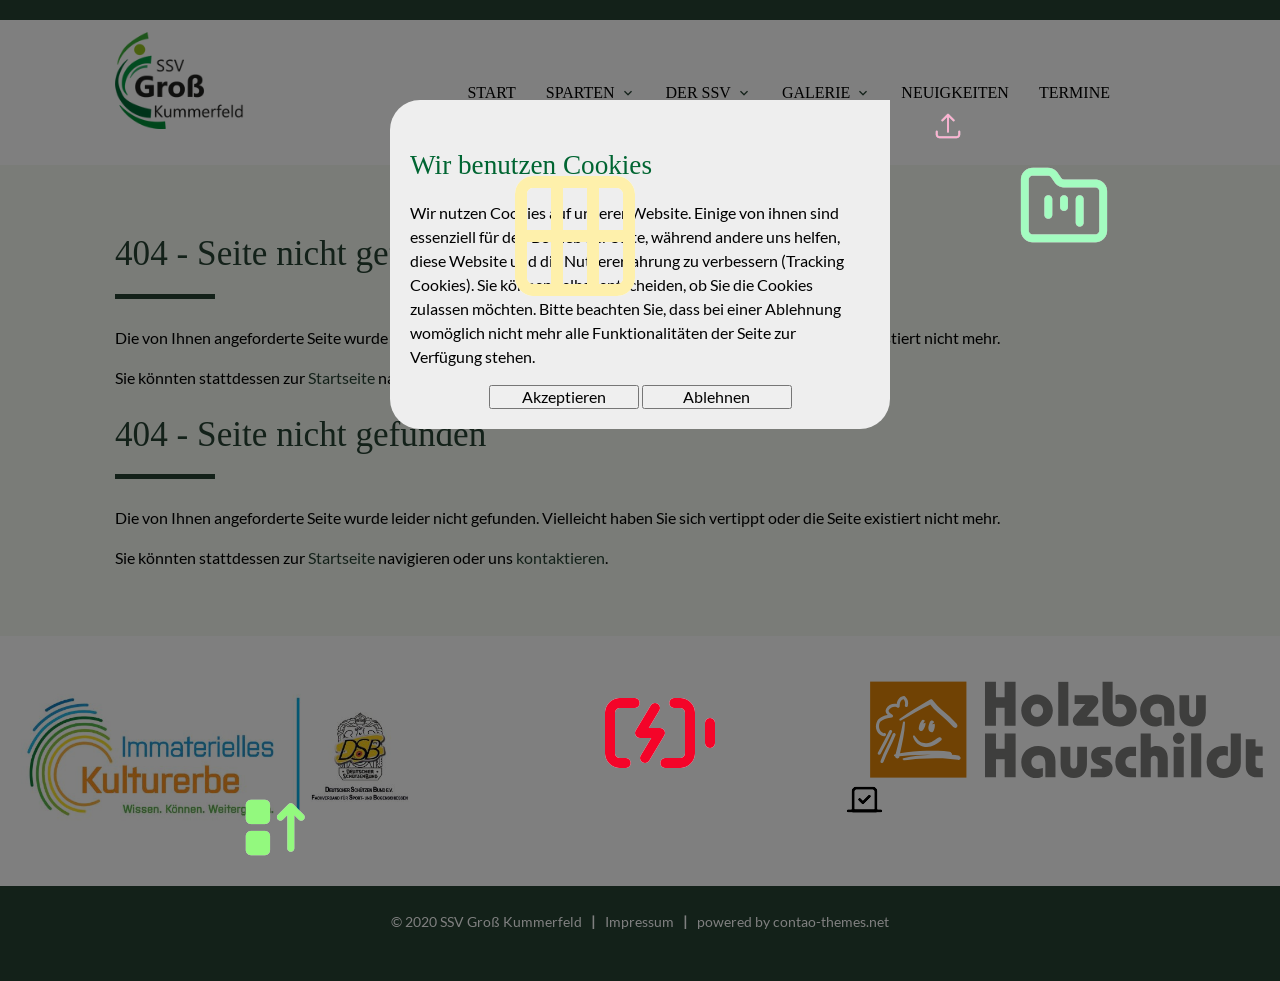  I want to click on upload a file or document, so click(948, 126).